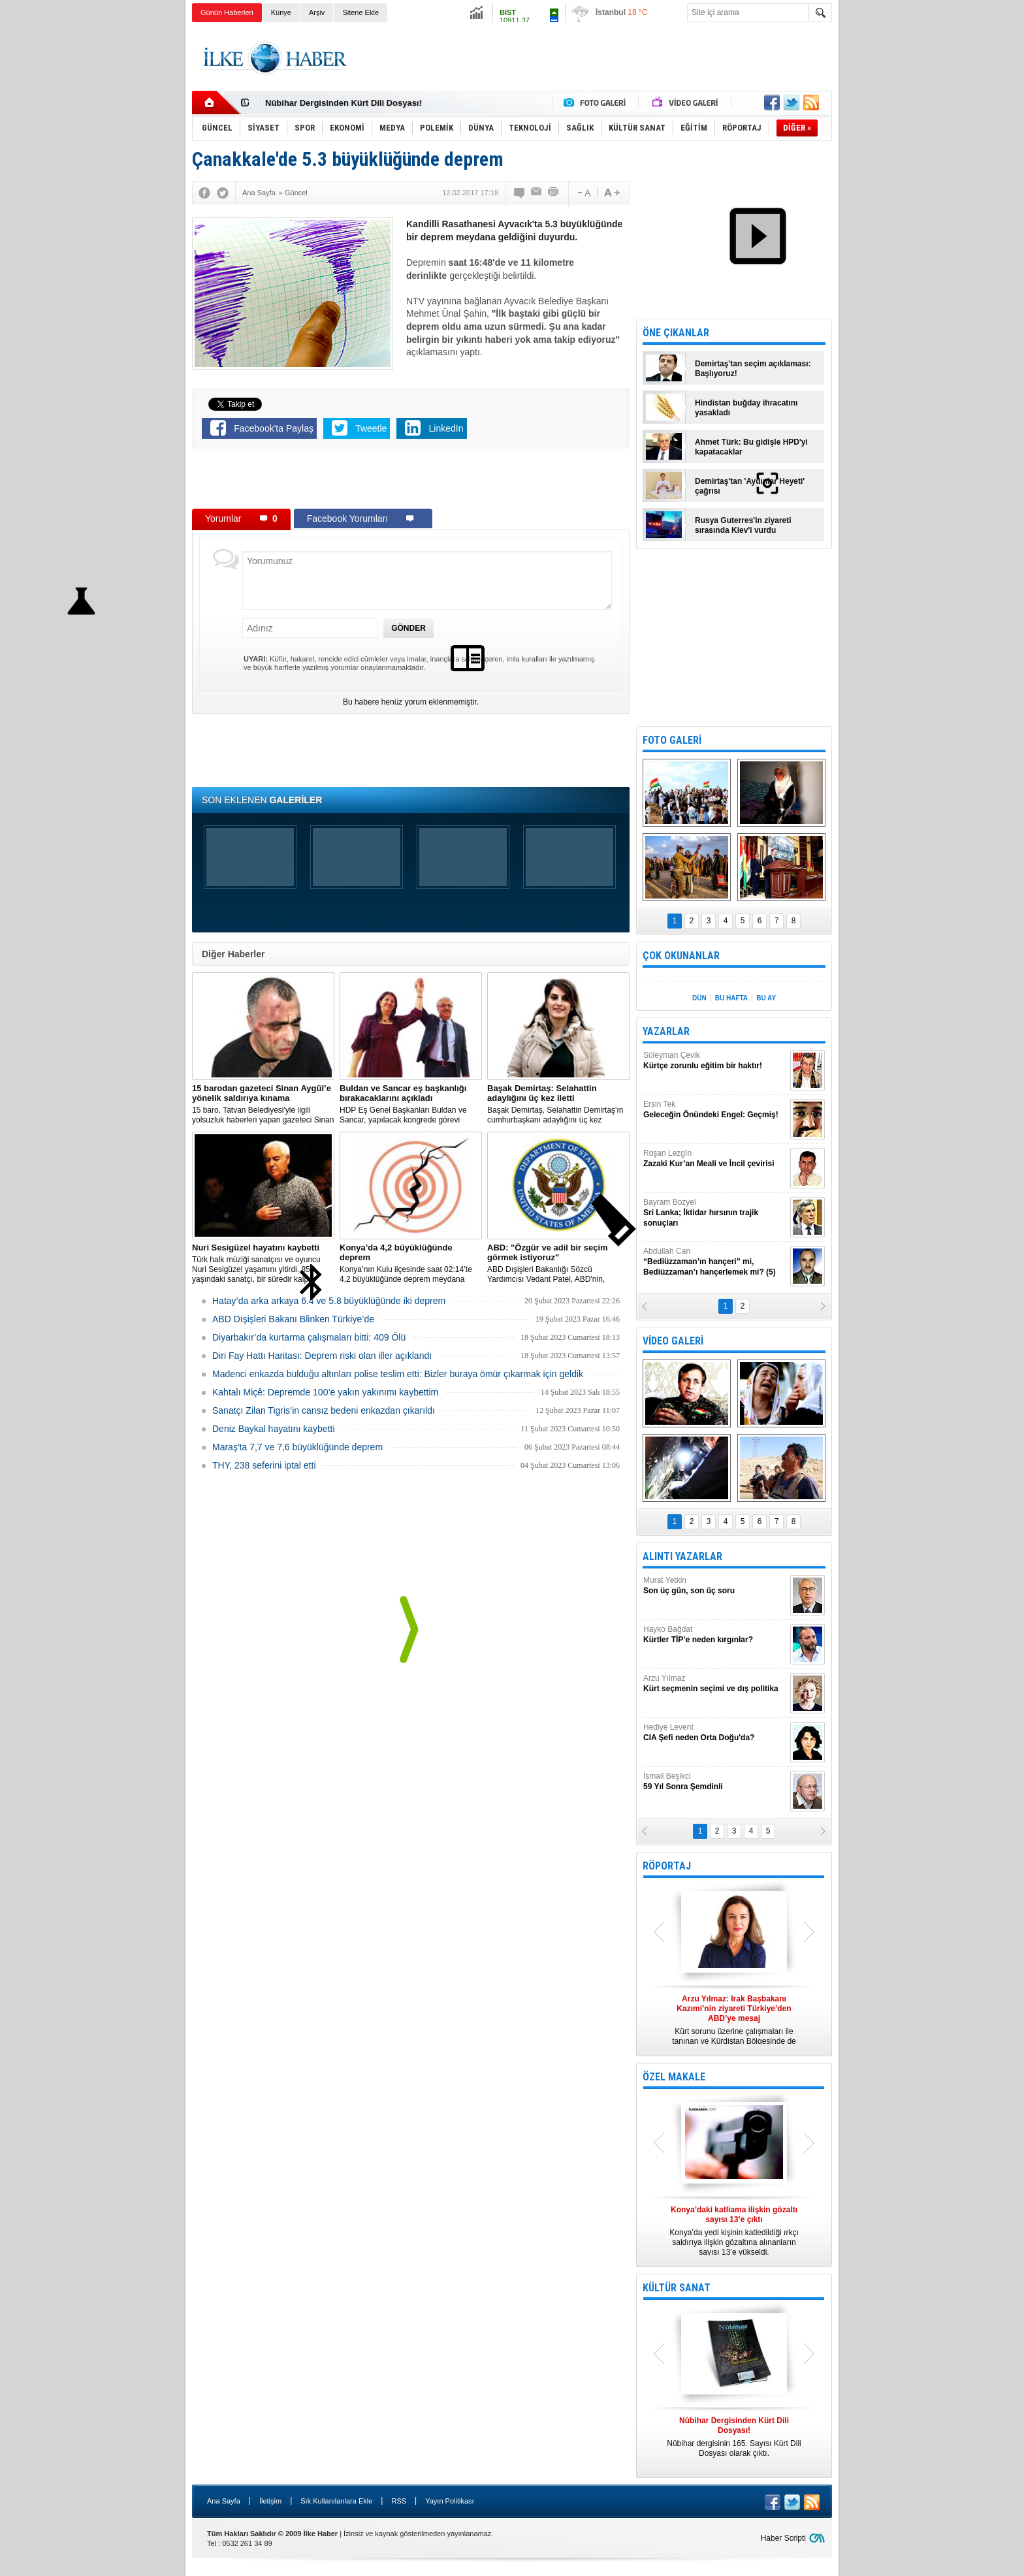 The image size is (1024, 2576). Describe the element at coordinates (613, 1220) in the screenshot. I see `find carpentry or woodworking services` at that location.